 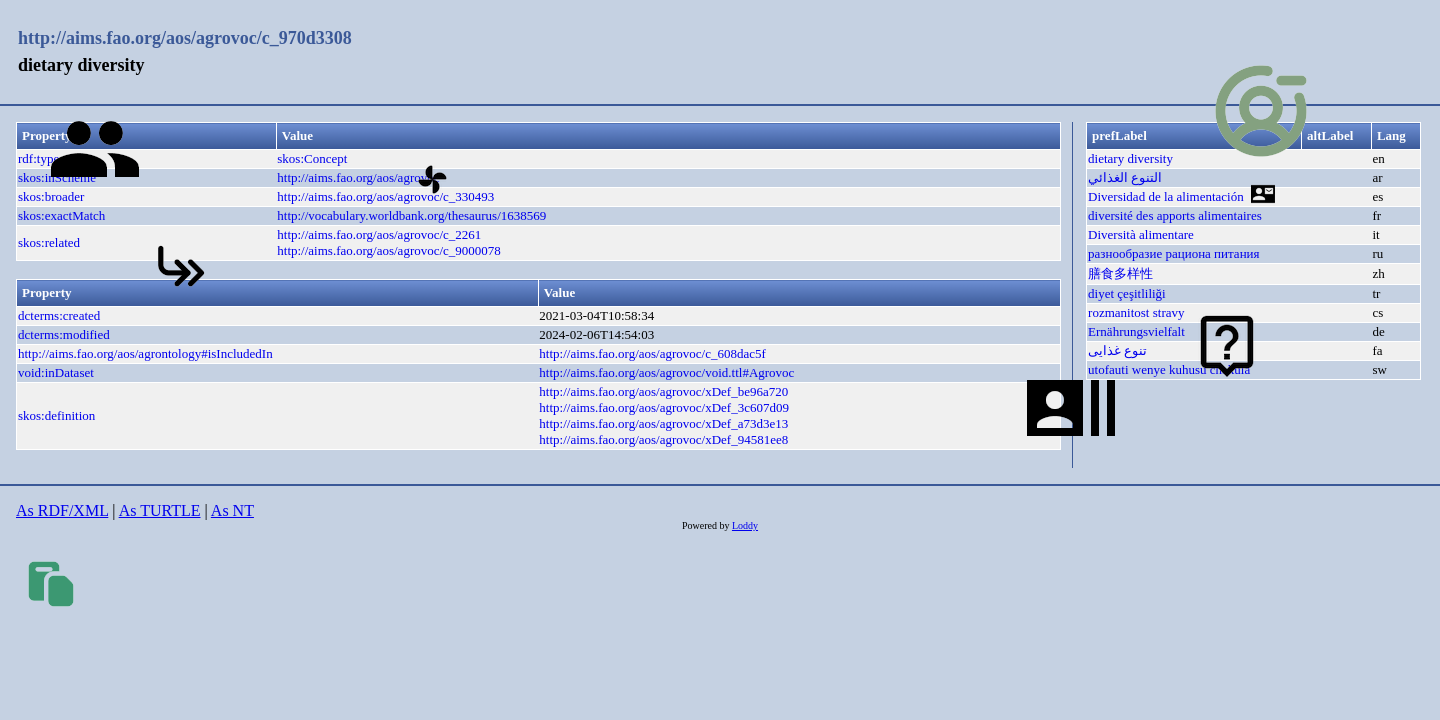 I want to click on access toys or games category, so click(x=432, y=179).